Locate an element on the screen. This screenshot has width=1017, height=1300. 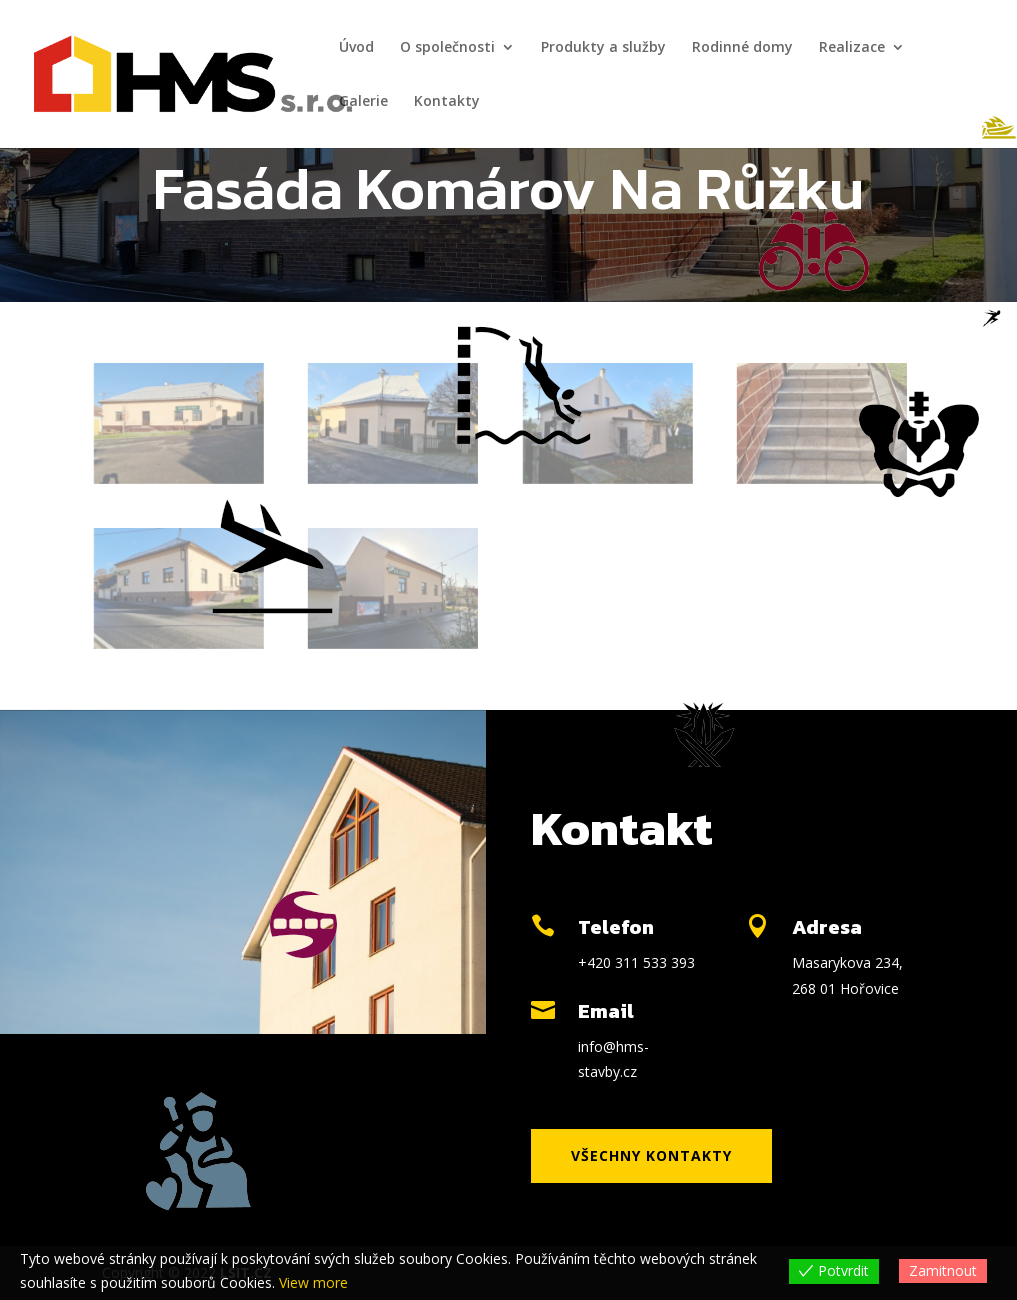
activate sprint or run mode is located at coordinates (991, 318).